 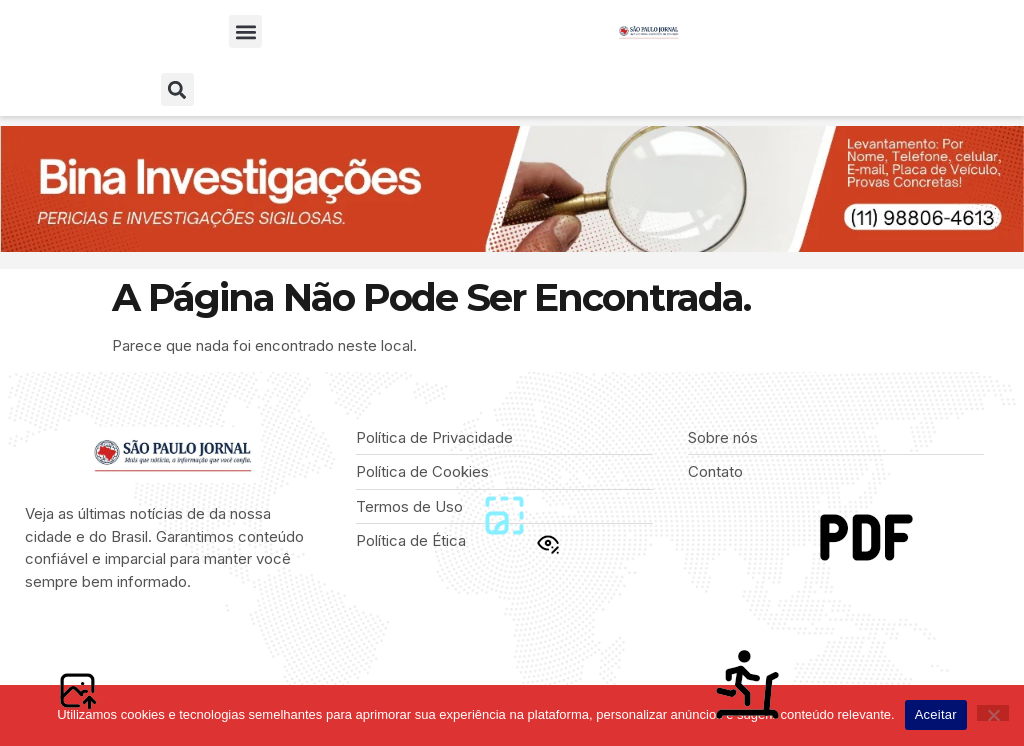 What do you see at coordinates (866, 537) in the screenshot?
I see `view or open a PDF document` at bounding box center [866, 537].